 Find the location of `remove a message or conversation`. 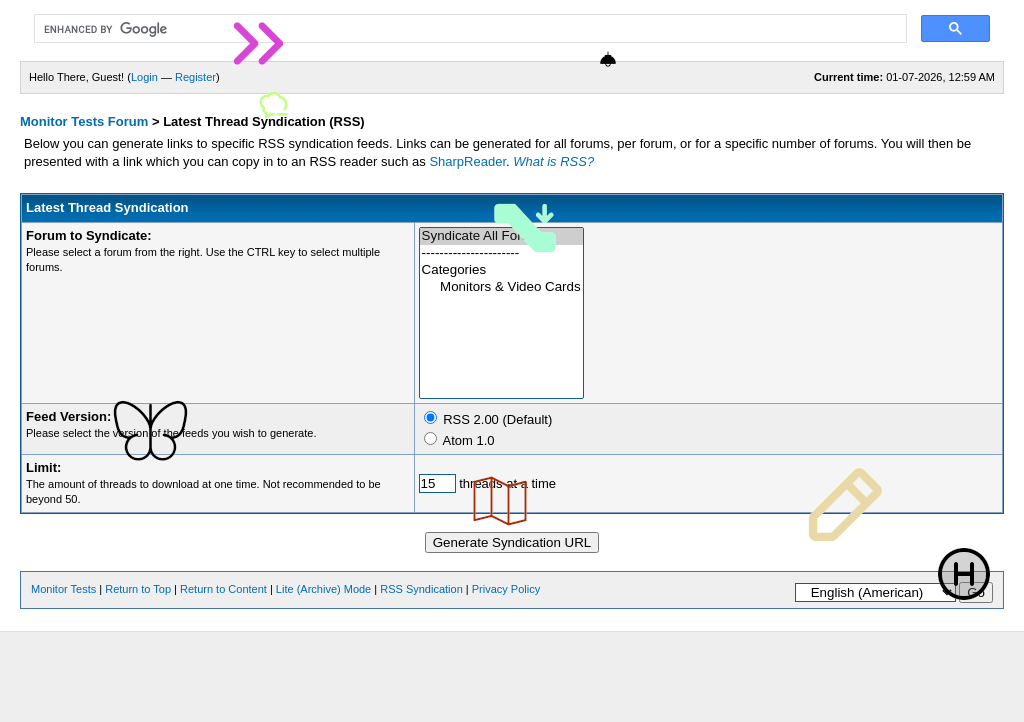

remove a message or conversation is located at coordinates (273, 105).